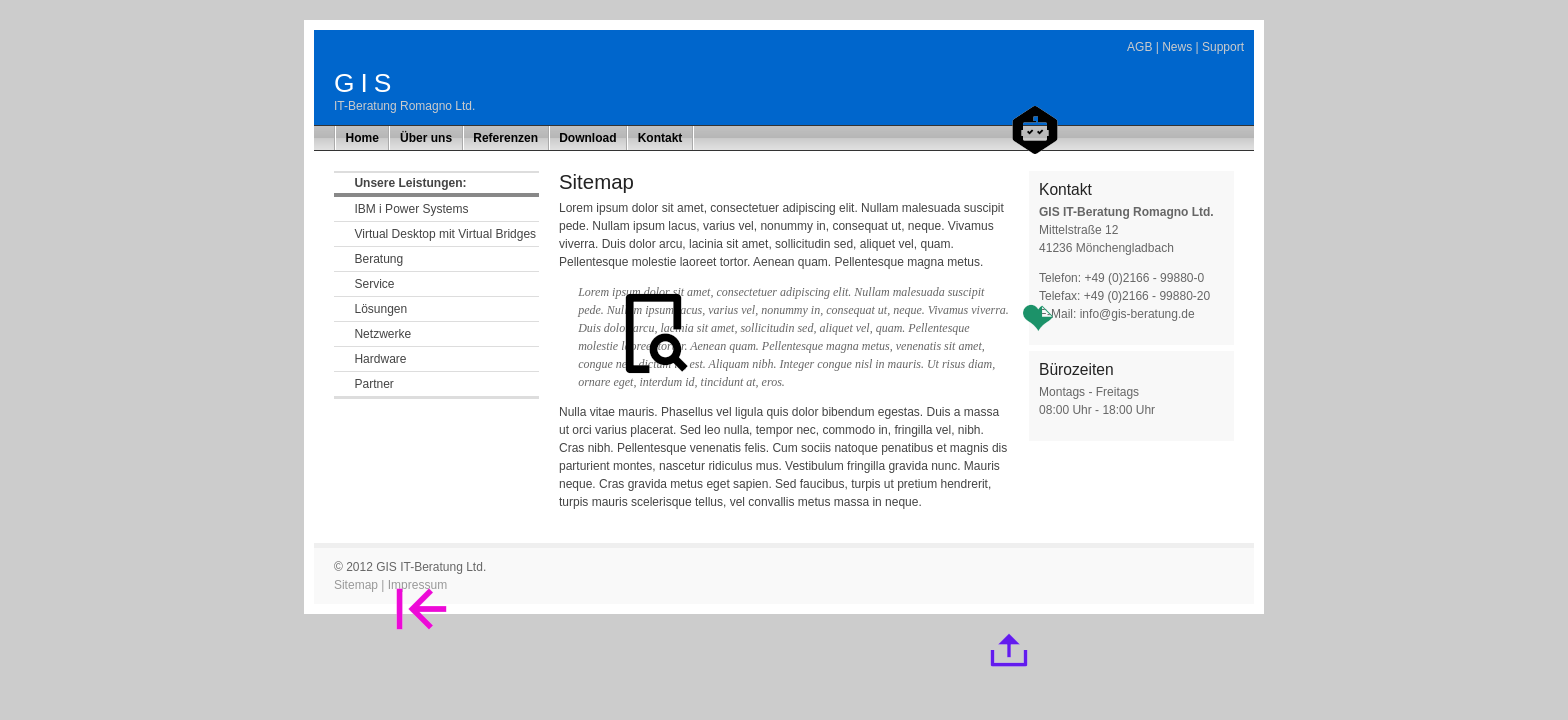  What do you see at coordinates (1035, 130) in the screenshot?
I see `GitHub Dependabot automated dependency updates` at bounding box center [1035, 130].